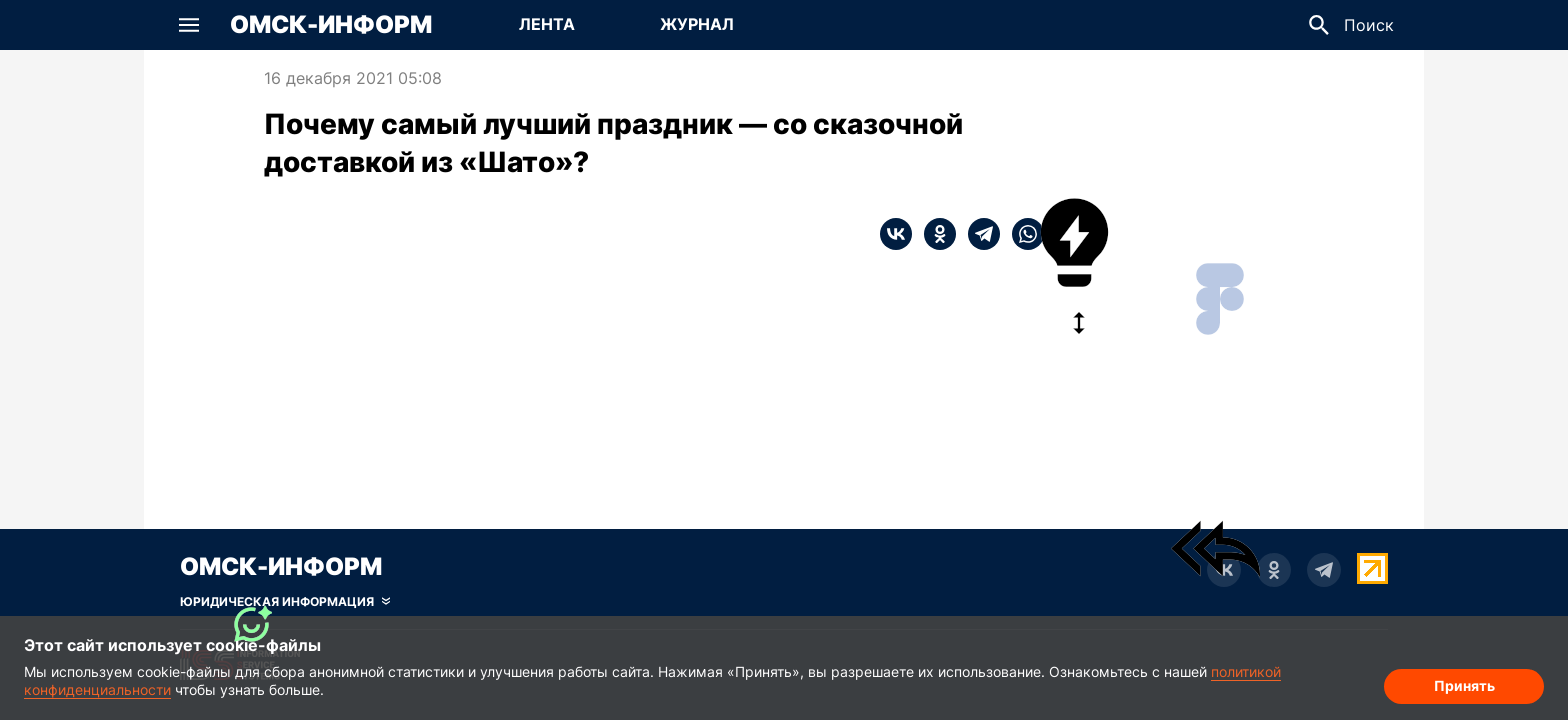 The image size is (1568, 720). I want to click on open figma design app, so click(1220, 299).